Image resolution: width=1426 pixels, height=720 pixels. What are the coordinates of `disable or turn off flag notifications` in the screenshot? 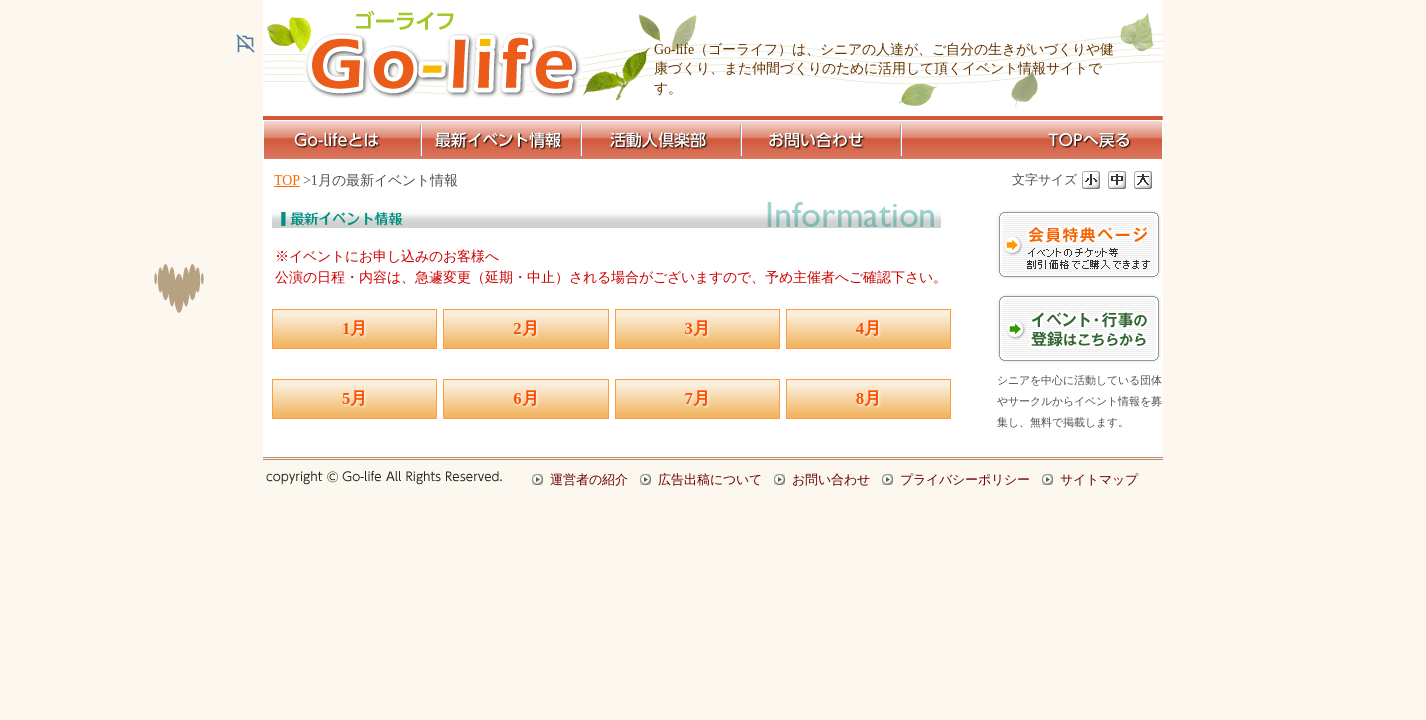 It's located at (245, 43).